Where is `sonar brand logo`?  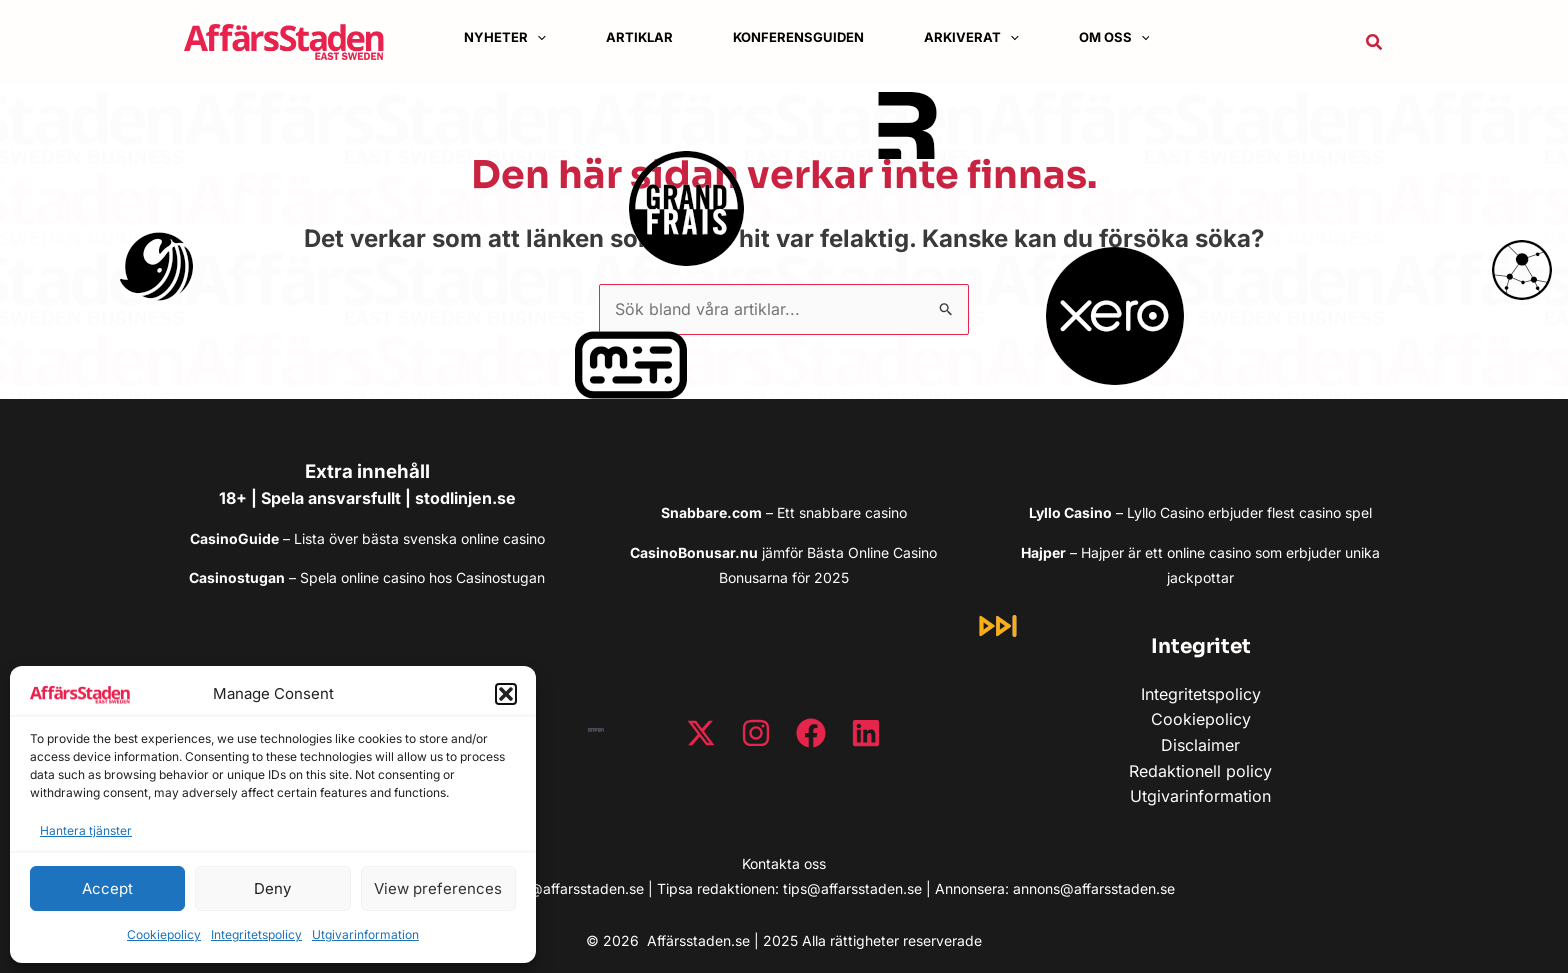
sonar brand logo is located at coordinates (156, 266).